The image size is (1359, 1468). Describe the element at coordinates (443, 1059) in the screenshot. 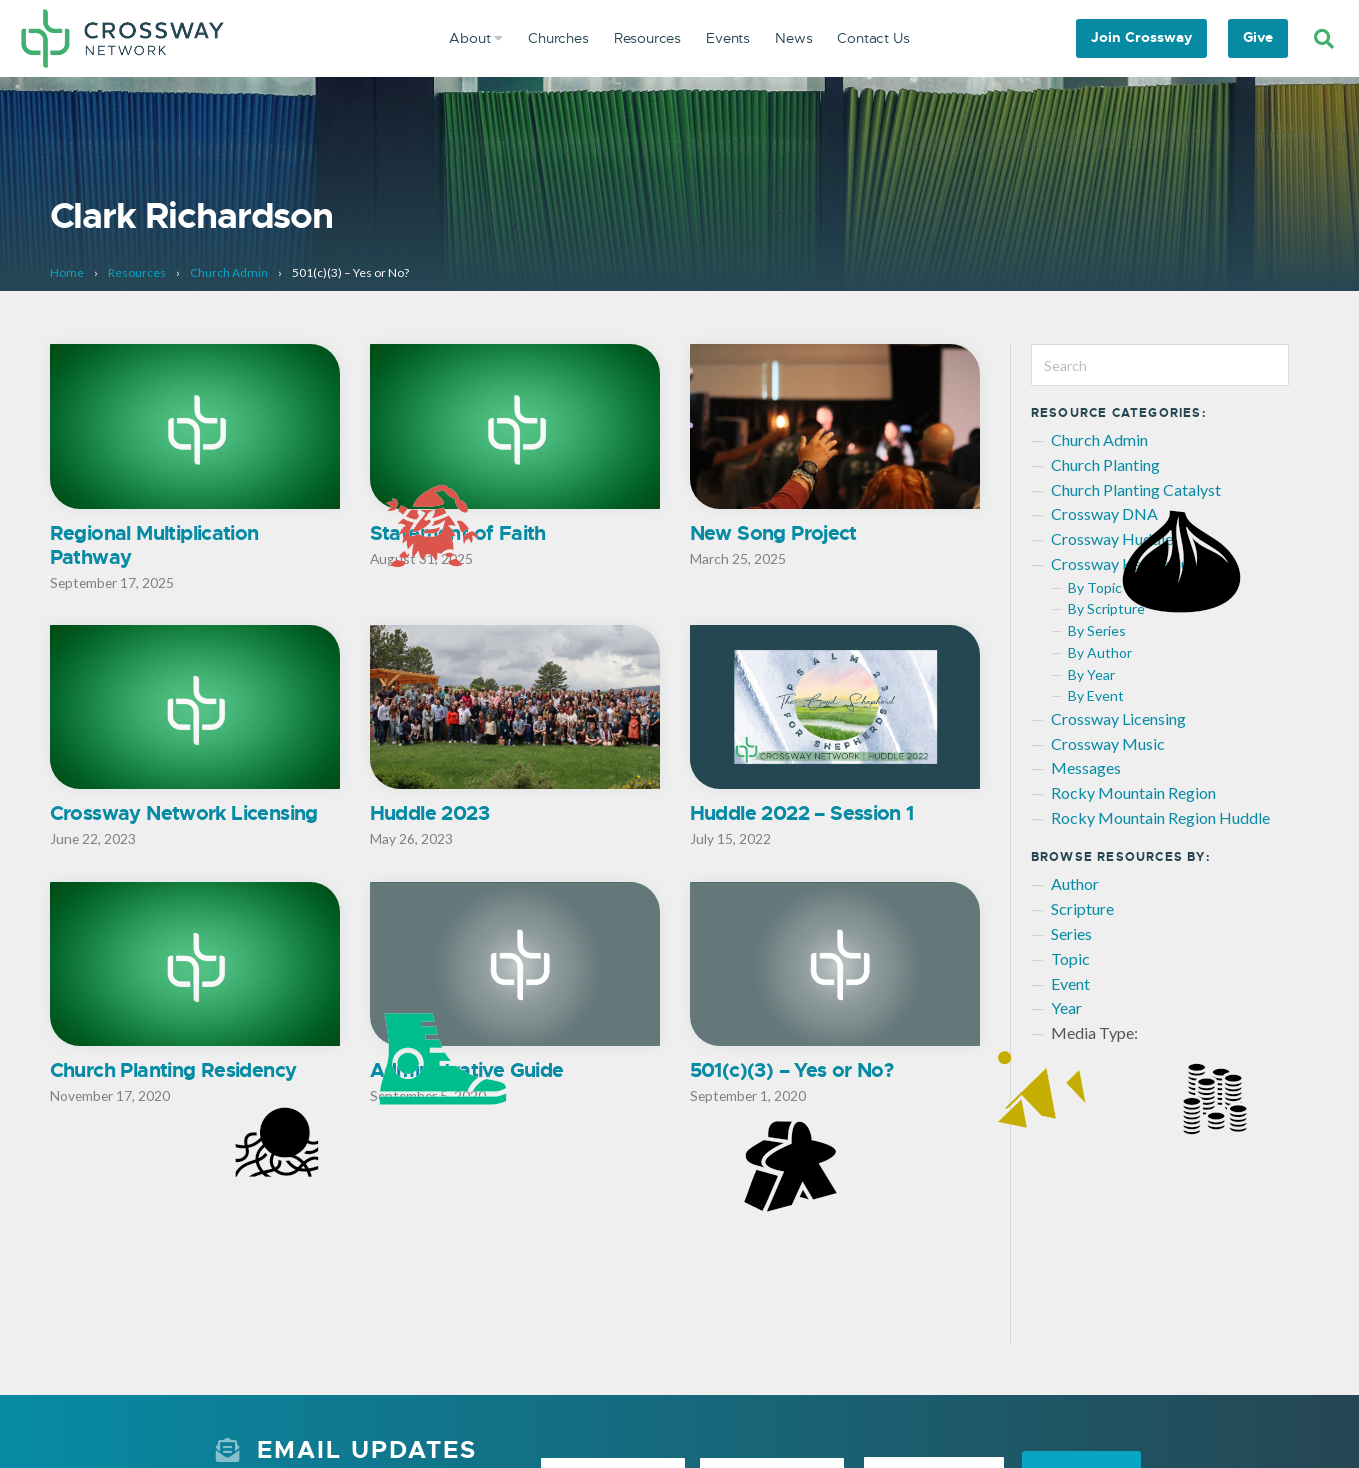

I see `browse footwear or shoe products` at that location.